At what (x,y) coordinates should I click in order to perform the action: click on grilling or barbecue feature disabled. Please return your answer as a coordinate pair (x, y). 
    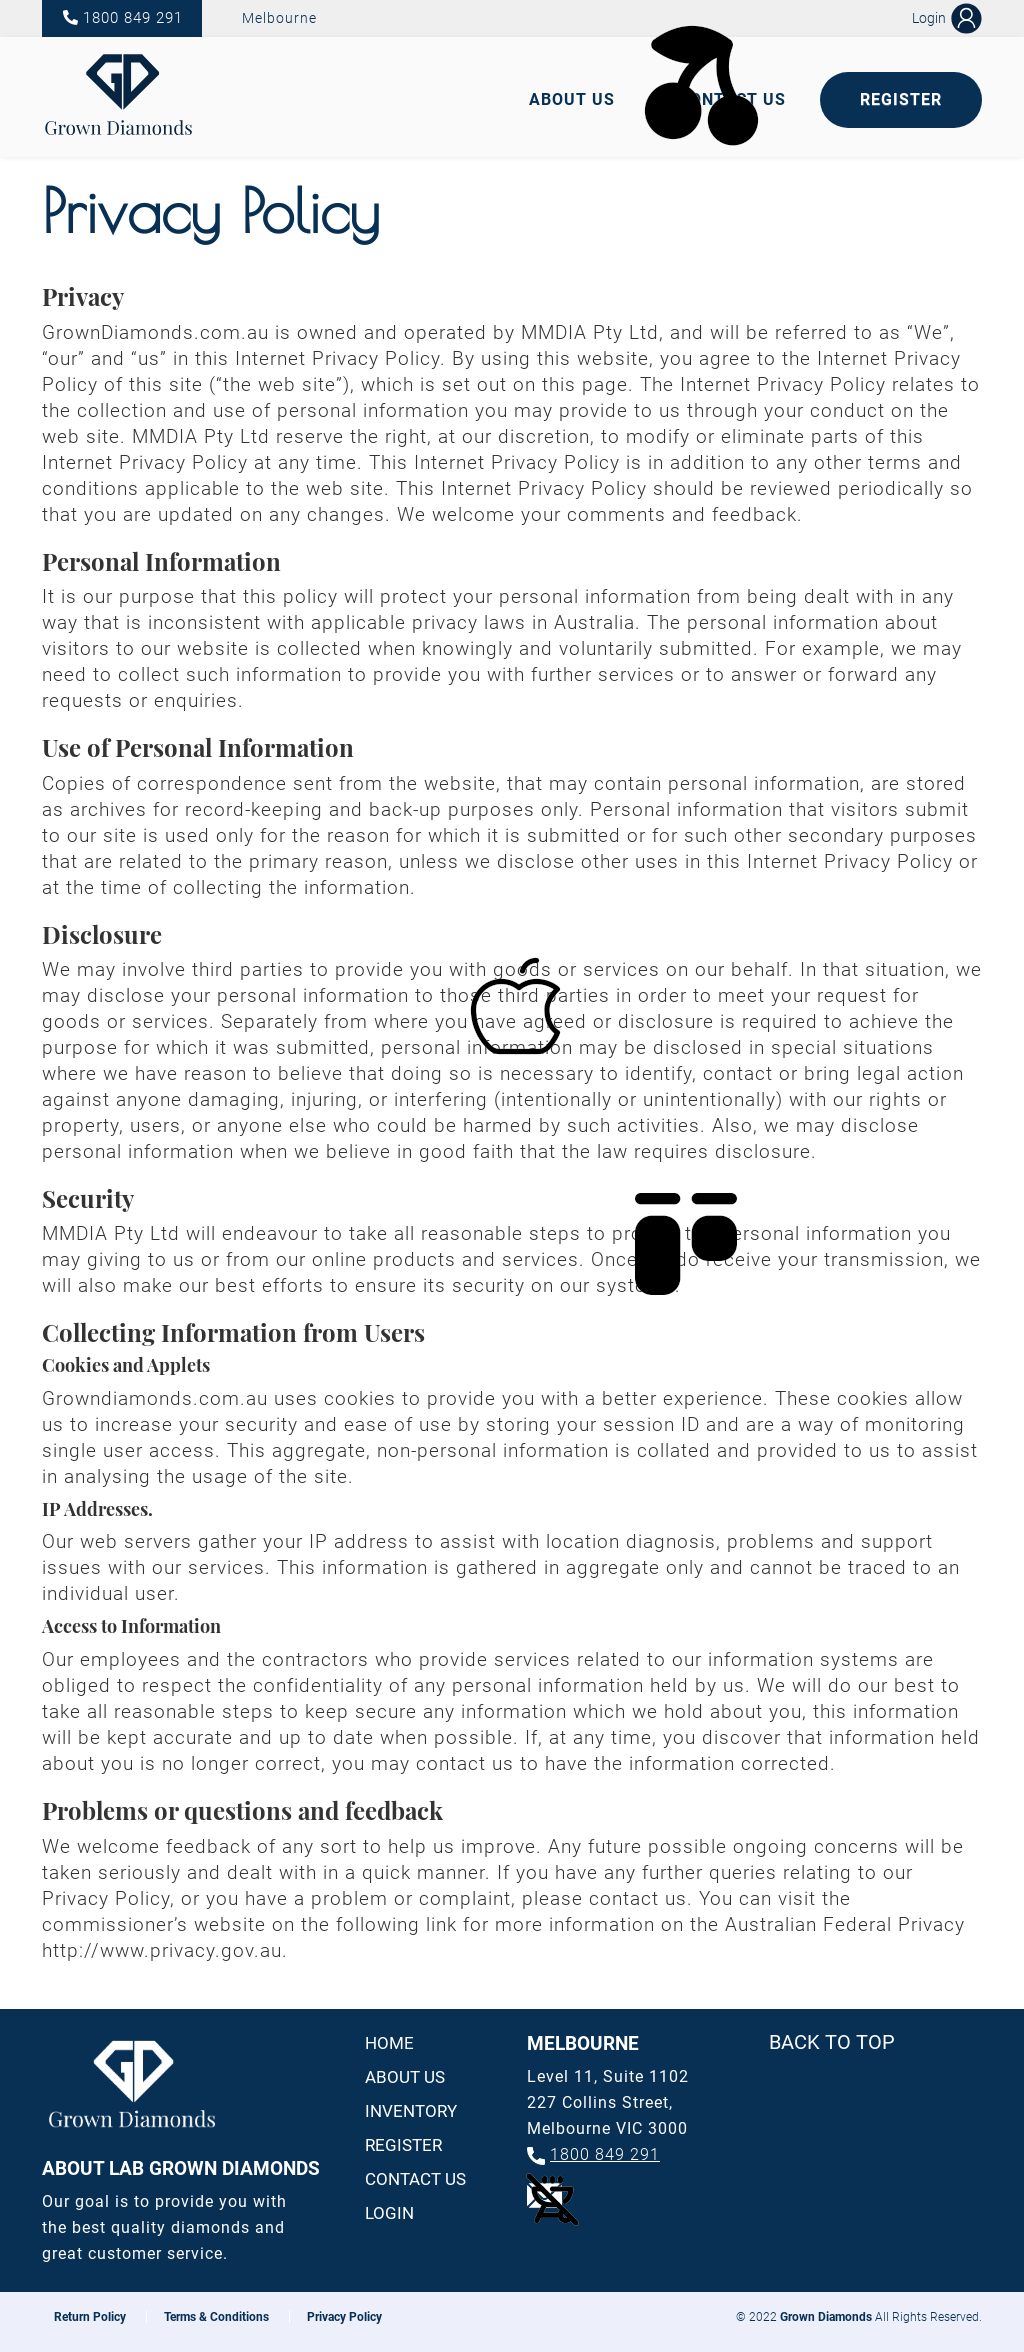
    Looking at the image, I should click on (552, 2199).